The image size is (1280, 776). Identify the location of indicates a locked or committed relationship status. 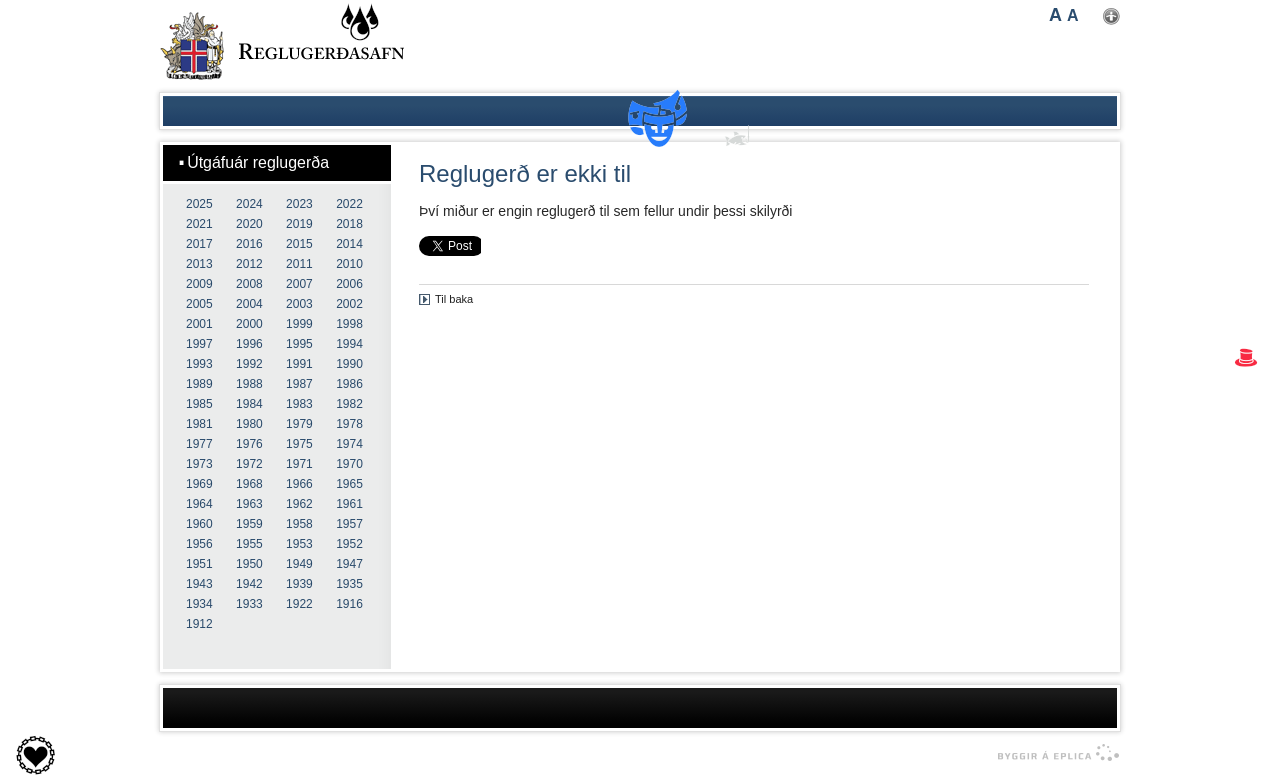
(35, 755).